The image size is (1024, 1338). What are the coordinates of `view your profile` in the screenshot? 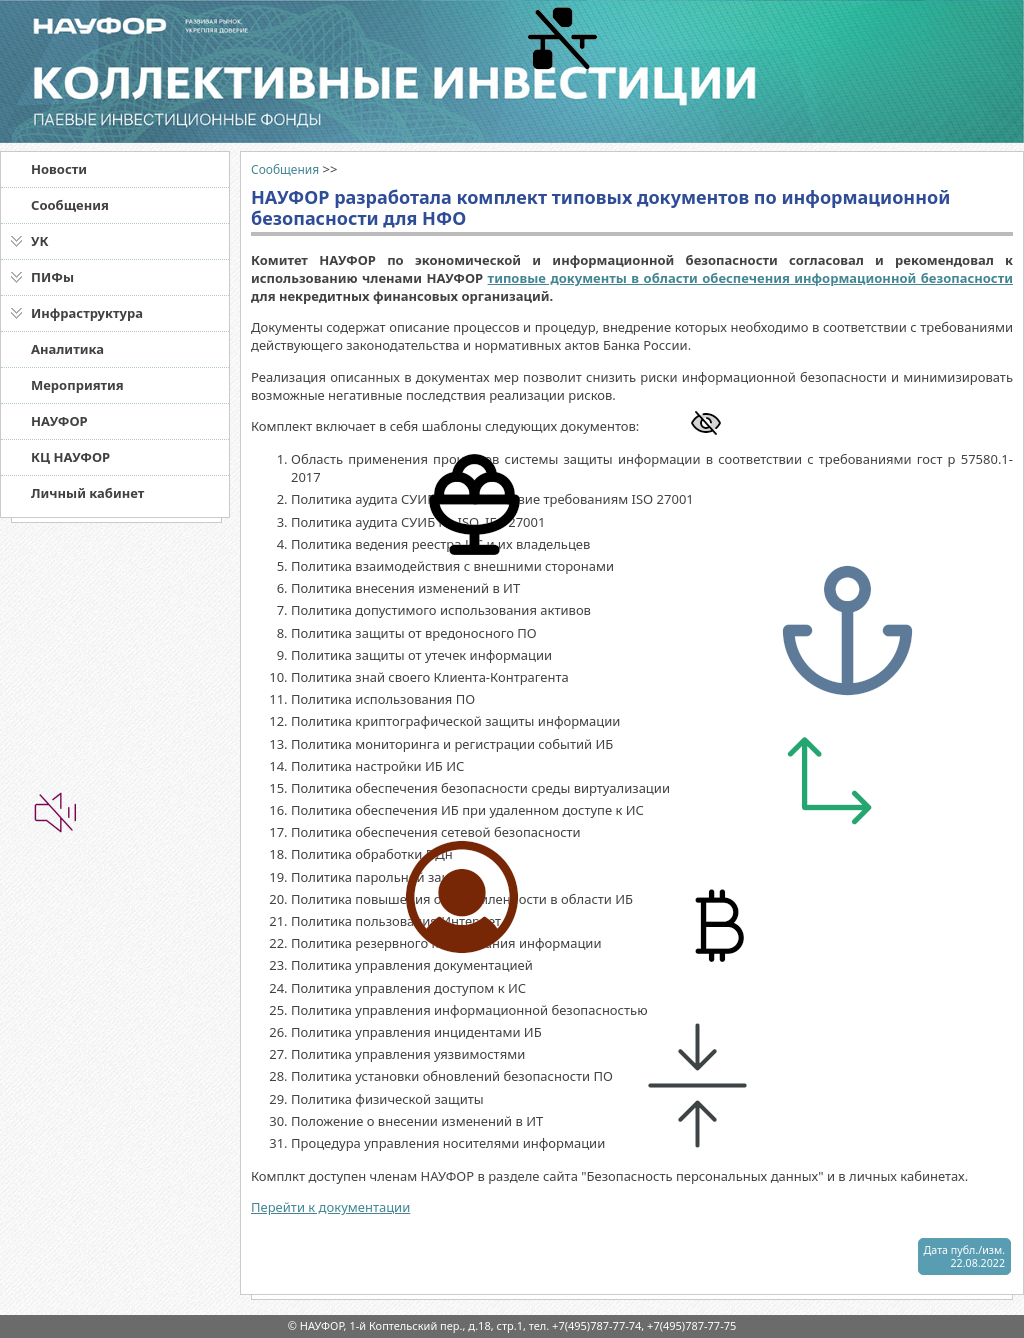 It's located at (462, 897).